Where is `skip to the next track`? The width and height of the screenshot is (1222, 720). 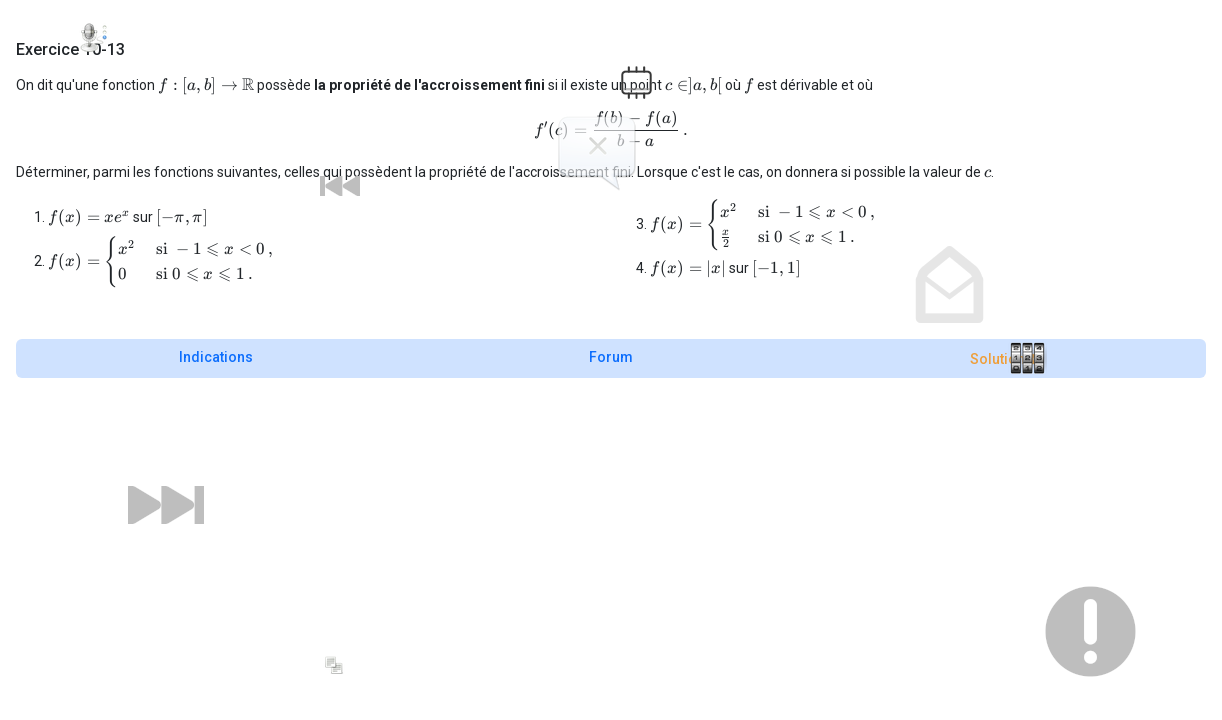
skip to the next track is located at coordinates (166, 505).